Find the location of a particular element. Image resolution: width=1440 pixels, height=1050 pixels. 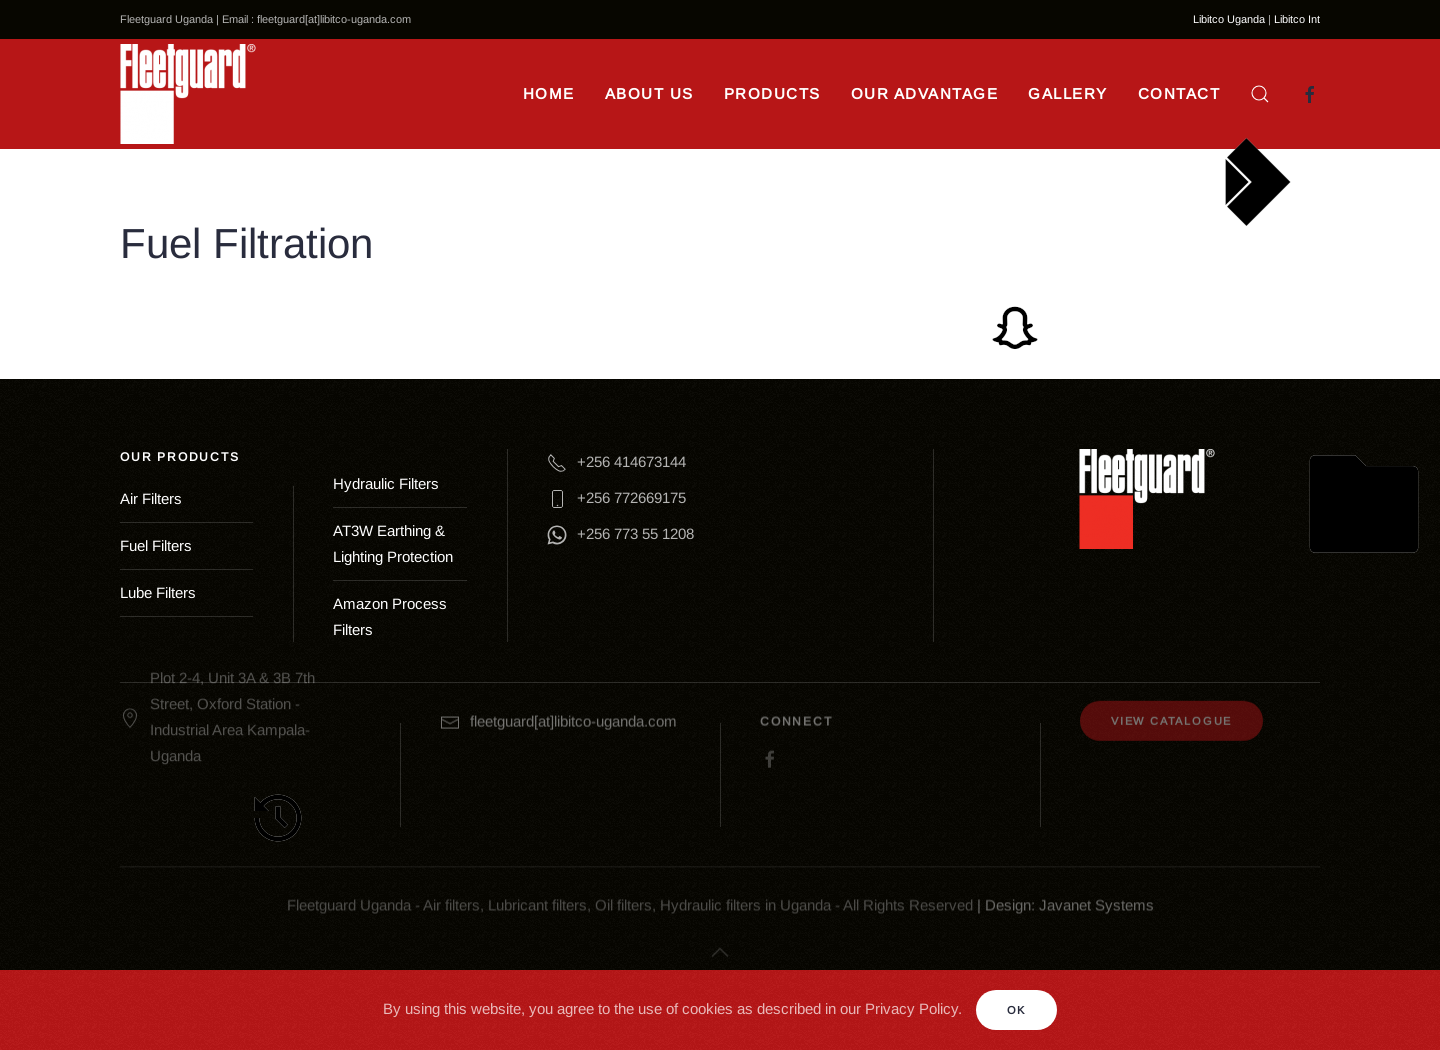

open collabora online document editor is located at coordinates (1258, 182).